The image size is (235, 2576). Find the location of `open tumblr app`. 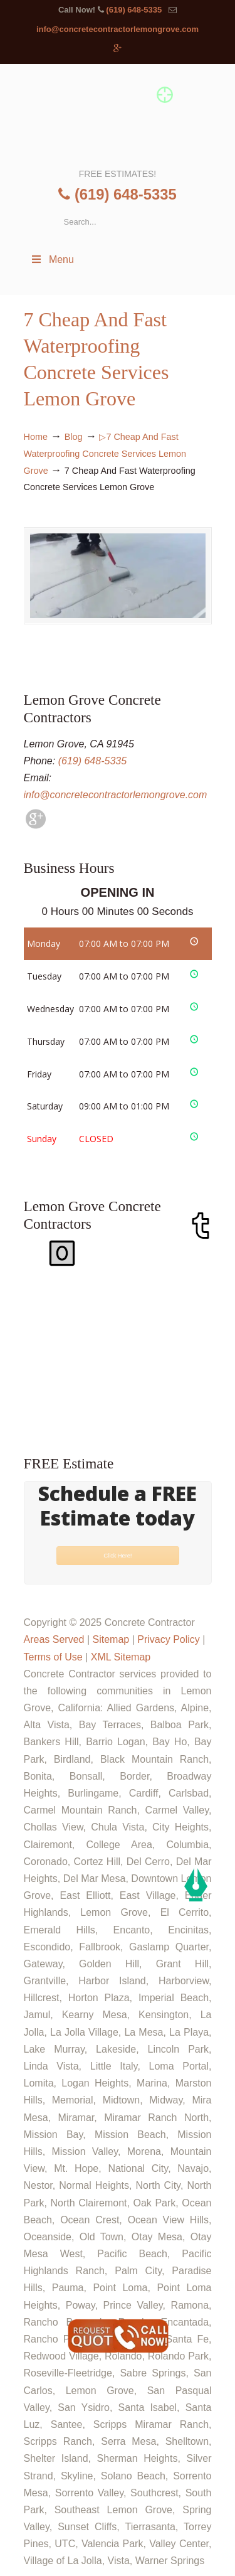

open tumblr app is located at coordinates (201, 1226).